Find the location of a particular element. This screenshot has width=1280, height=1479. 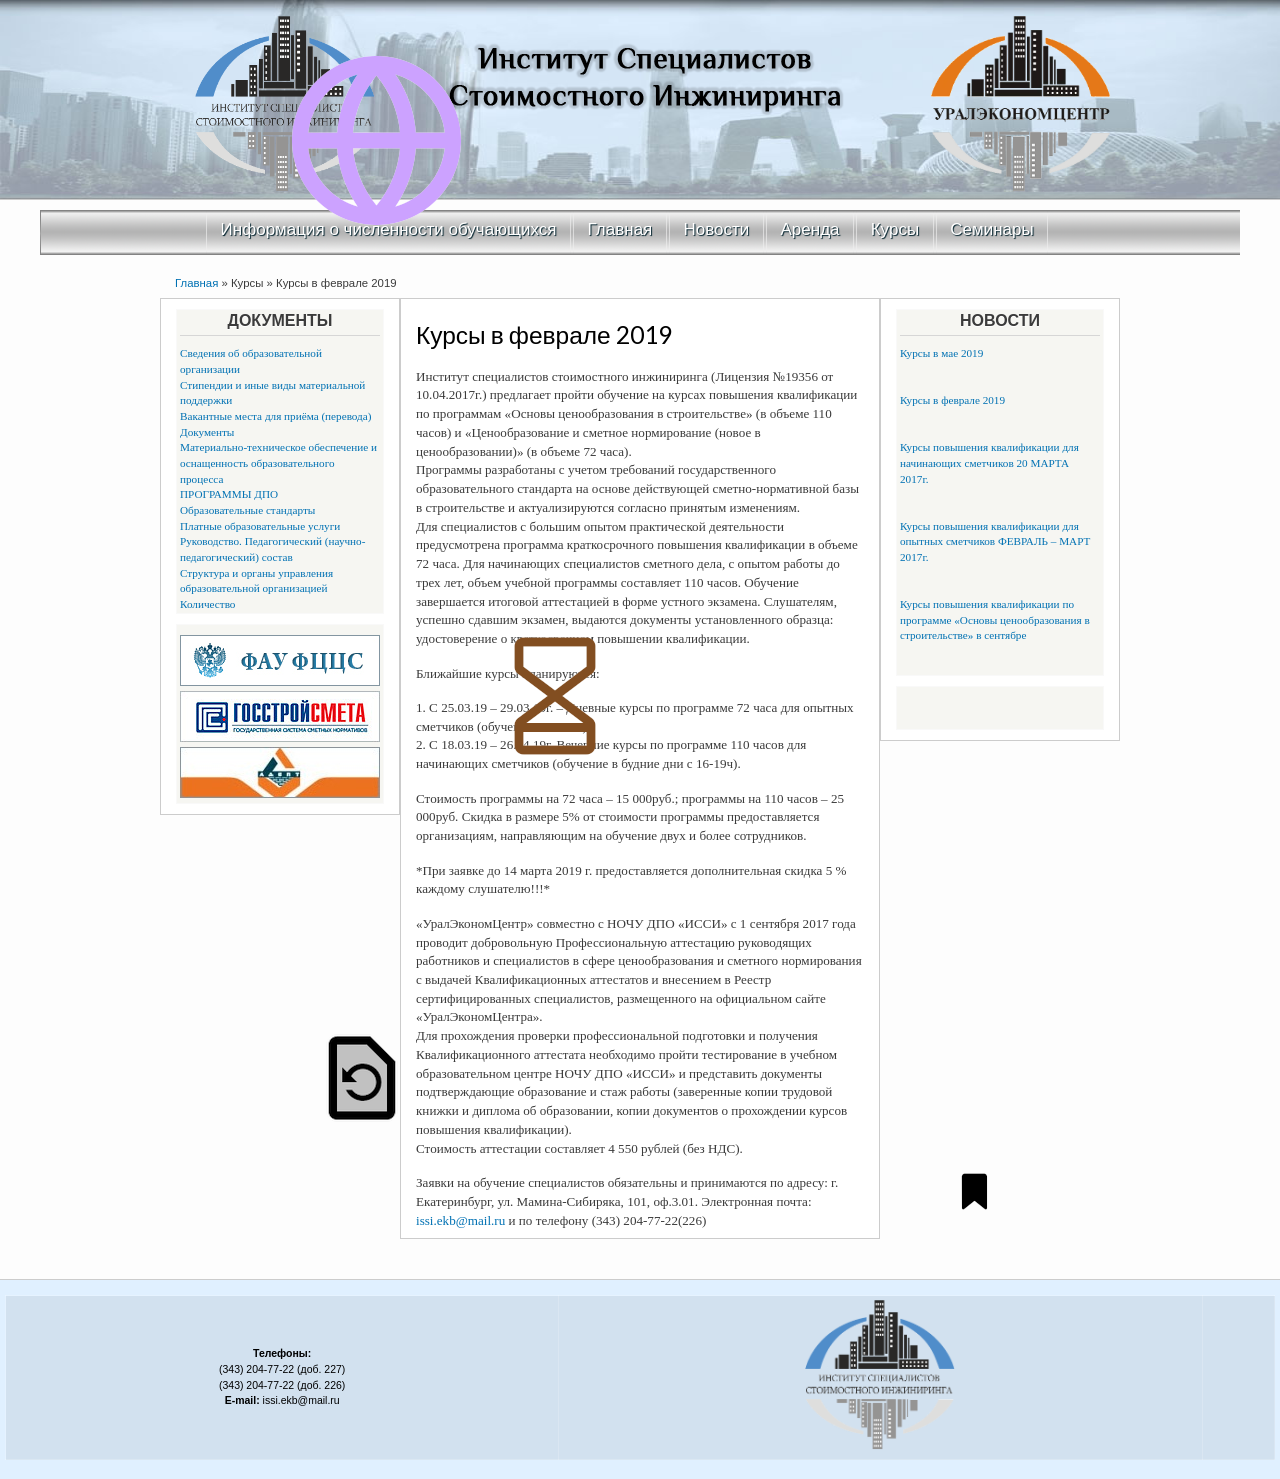

switch language or region settings is located at coordinates (376, 140).